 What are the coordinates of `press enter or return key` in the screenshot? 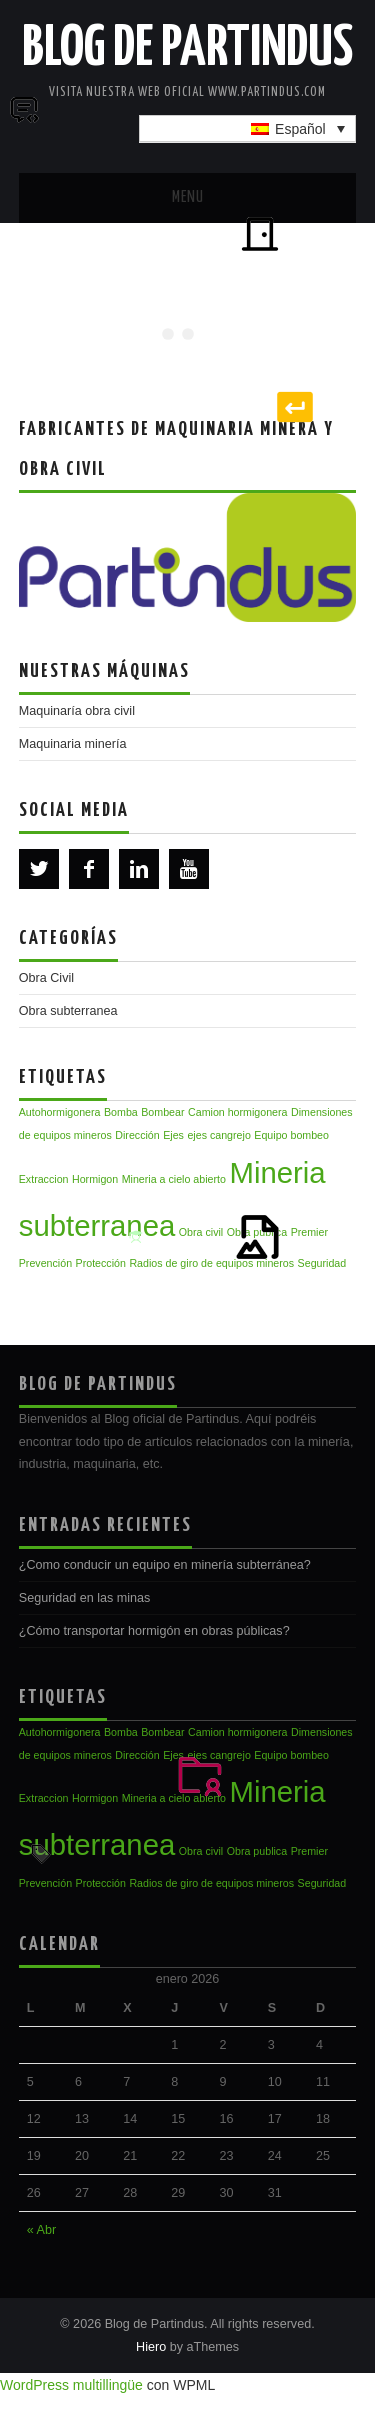 It's located at (295, 407).